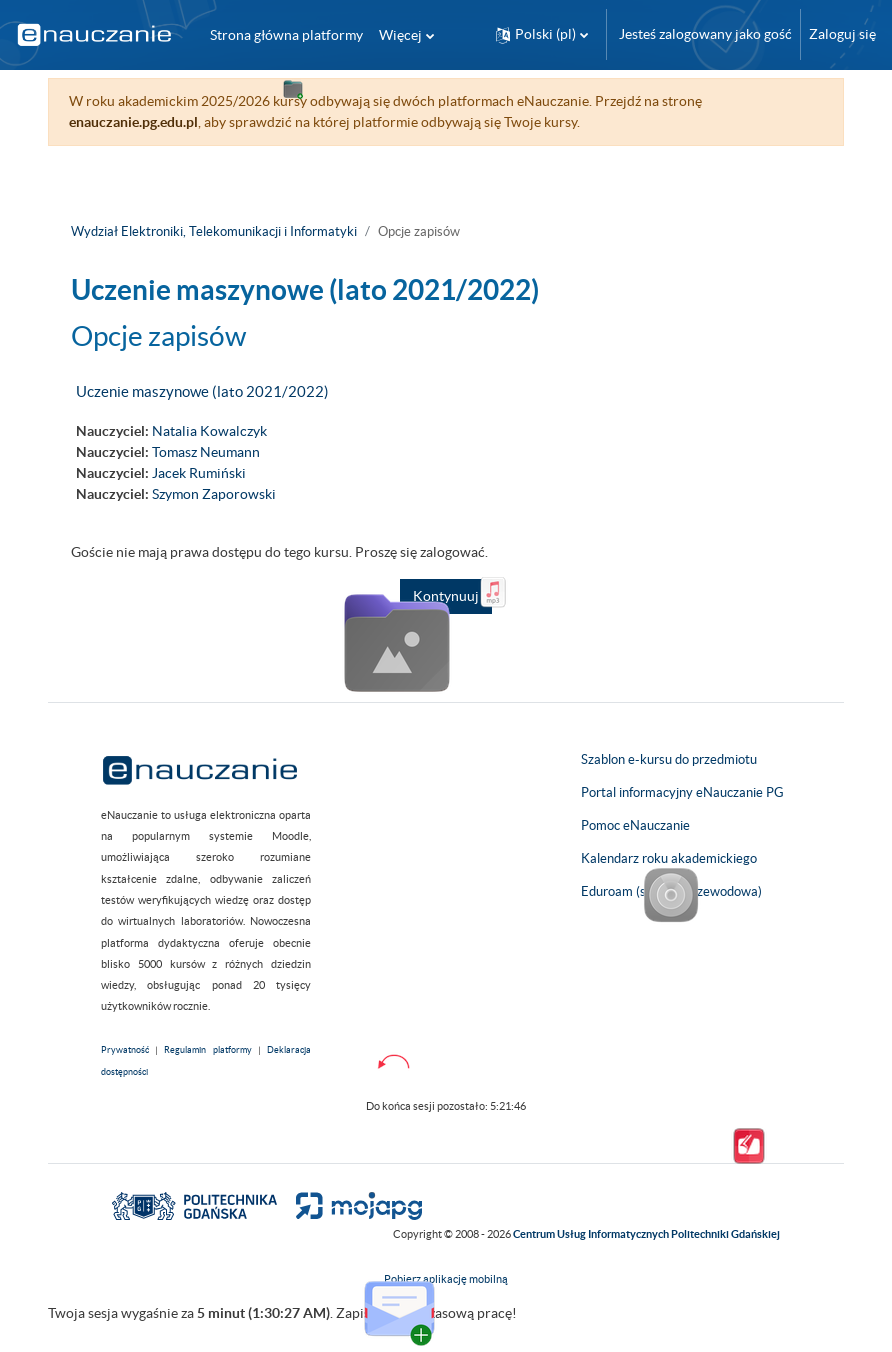  What do you see at coordinates (393, 1061) in the screenshot?
I see `undo the last action` at bounding box center [393, 1061].